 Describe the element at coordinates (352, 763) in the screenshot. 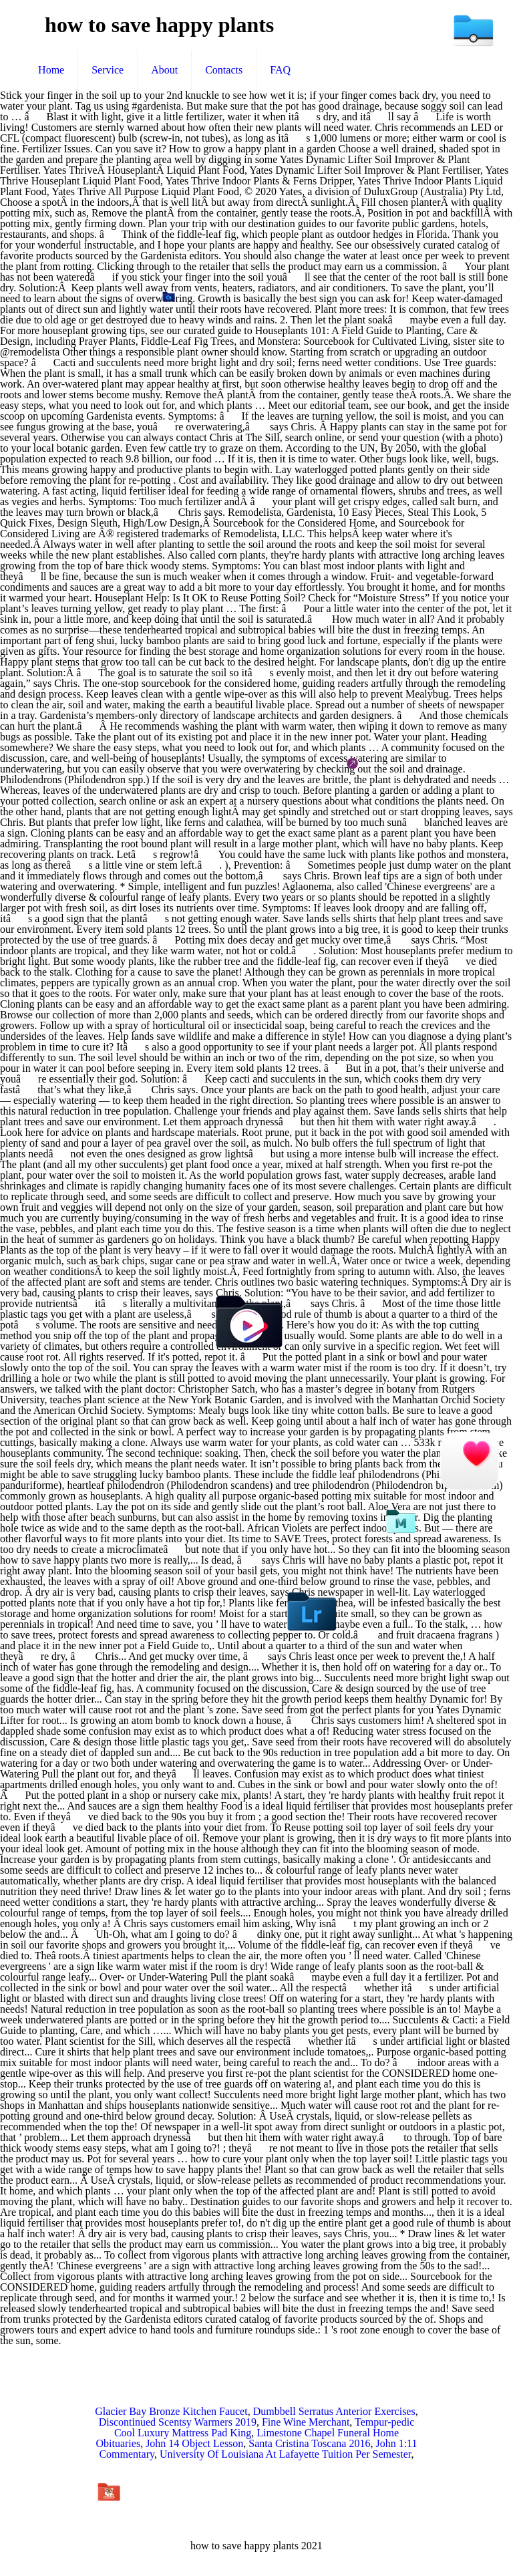

I see `indicates a symbolic link or shortcut to another file` at that location.